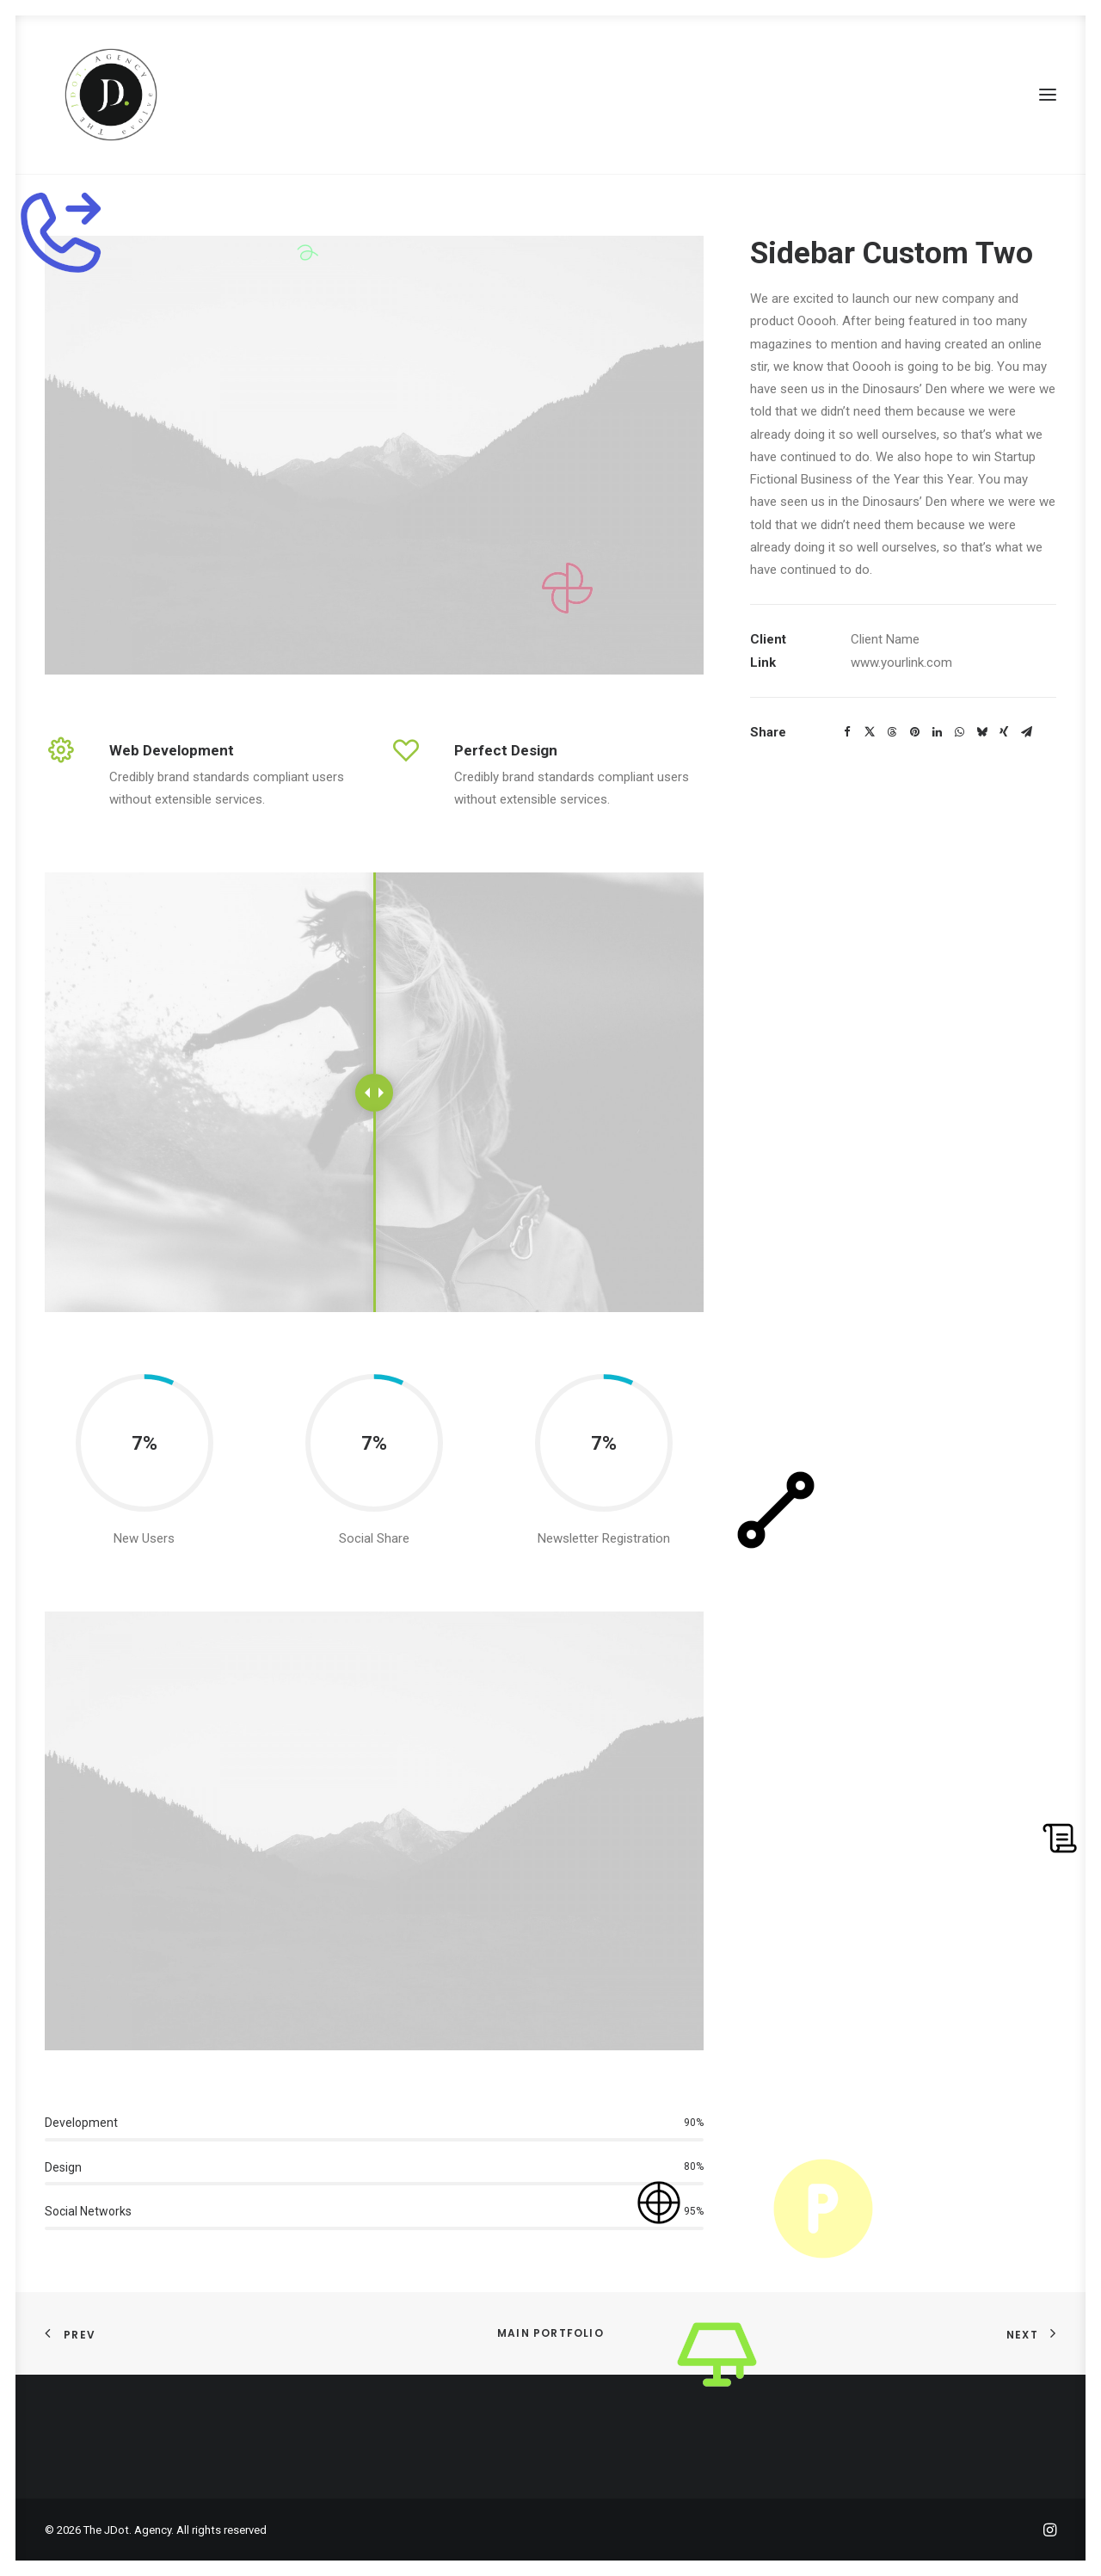  I want to click on view terms and conditions or legal document, so click(1061, 1838).